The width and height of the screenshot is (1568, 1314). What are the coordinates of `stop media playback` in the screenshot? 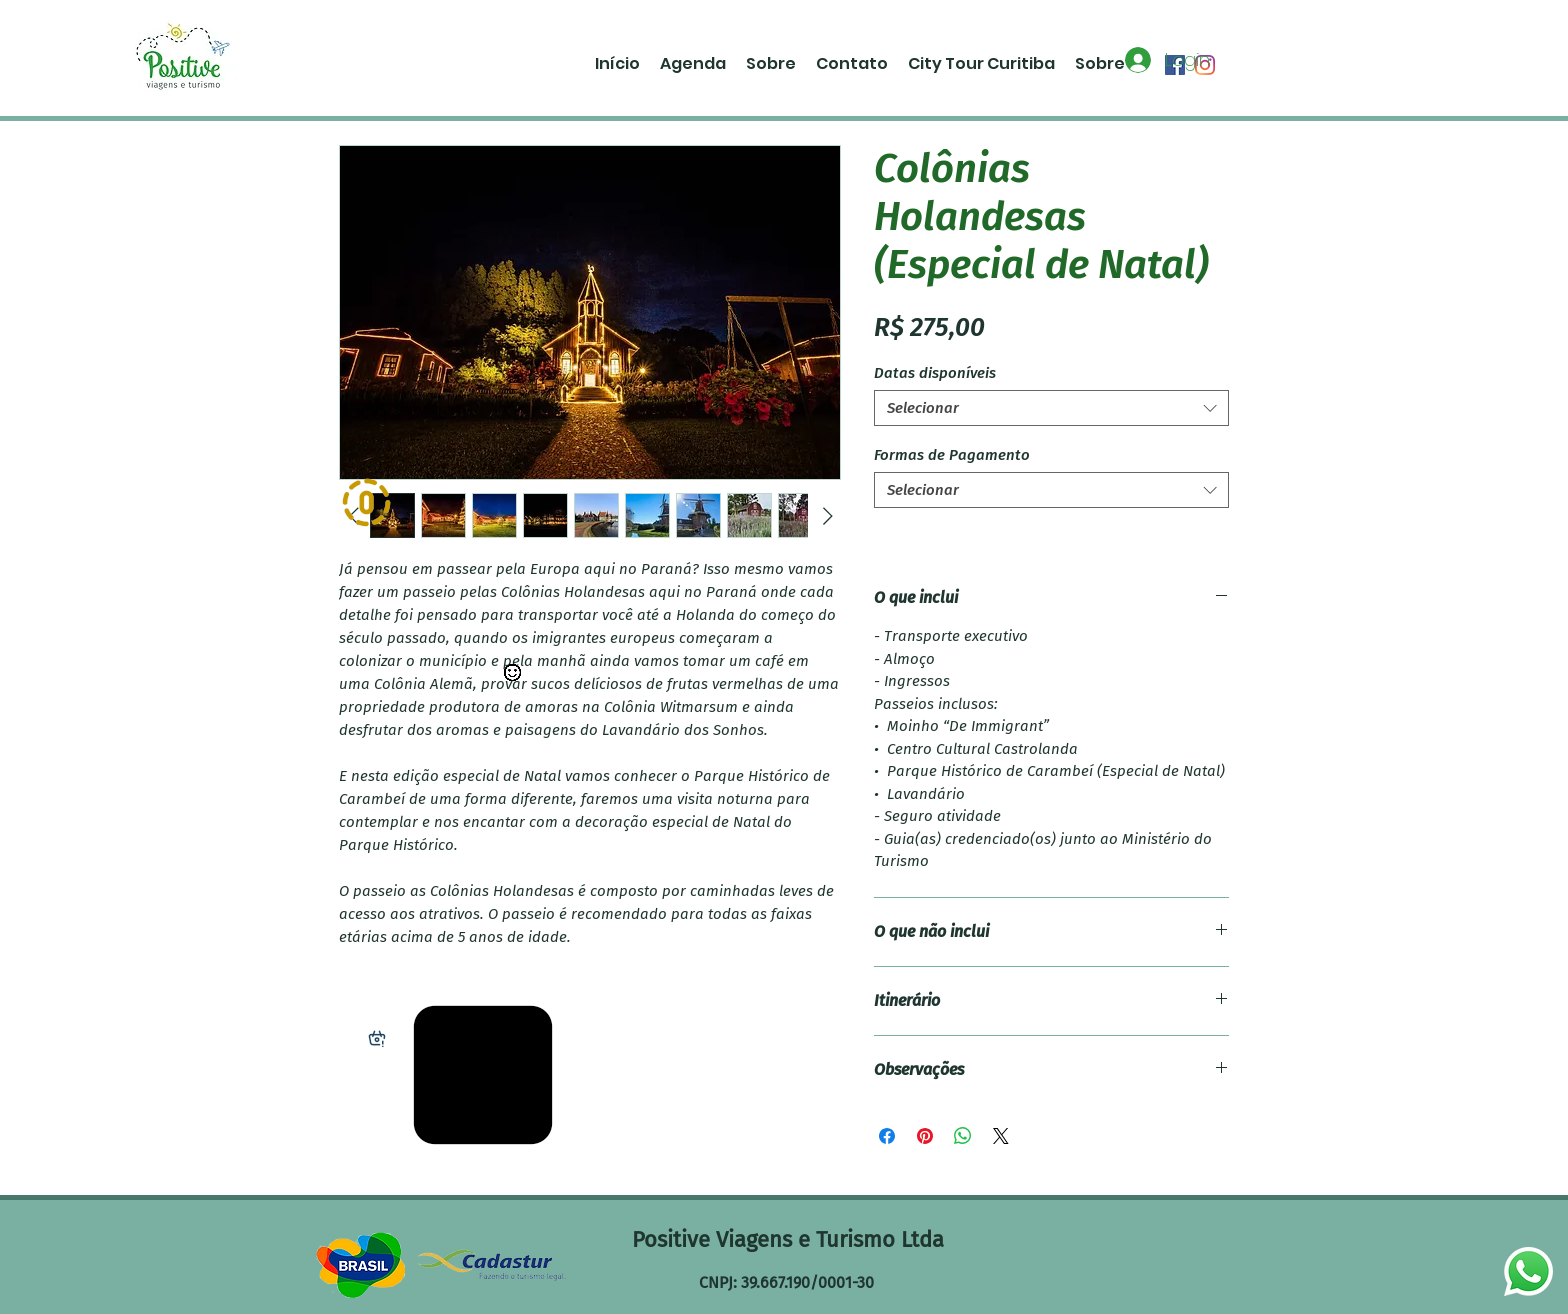 It's located at (483, 1075).